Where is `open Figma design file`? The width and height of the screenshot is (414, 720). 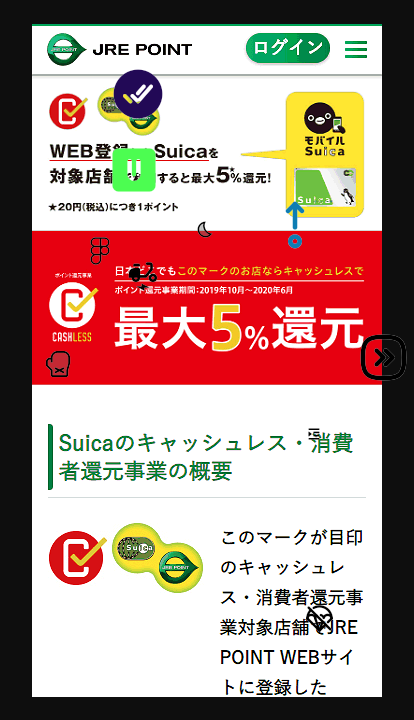
open Figma design file is located at coordinates (99, 250).